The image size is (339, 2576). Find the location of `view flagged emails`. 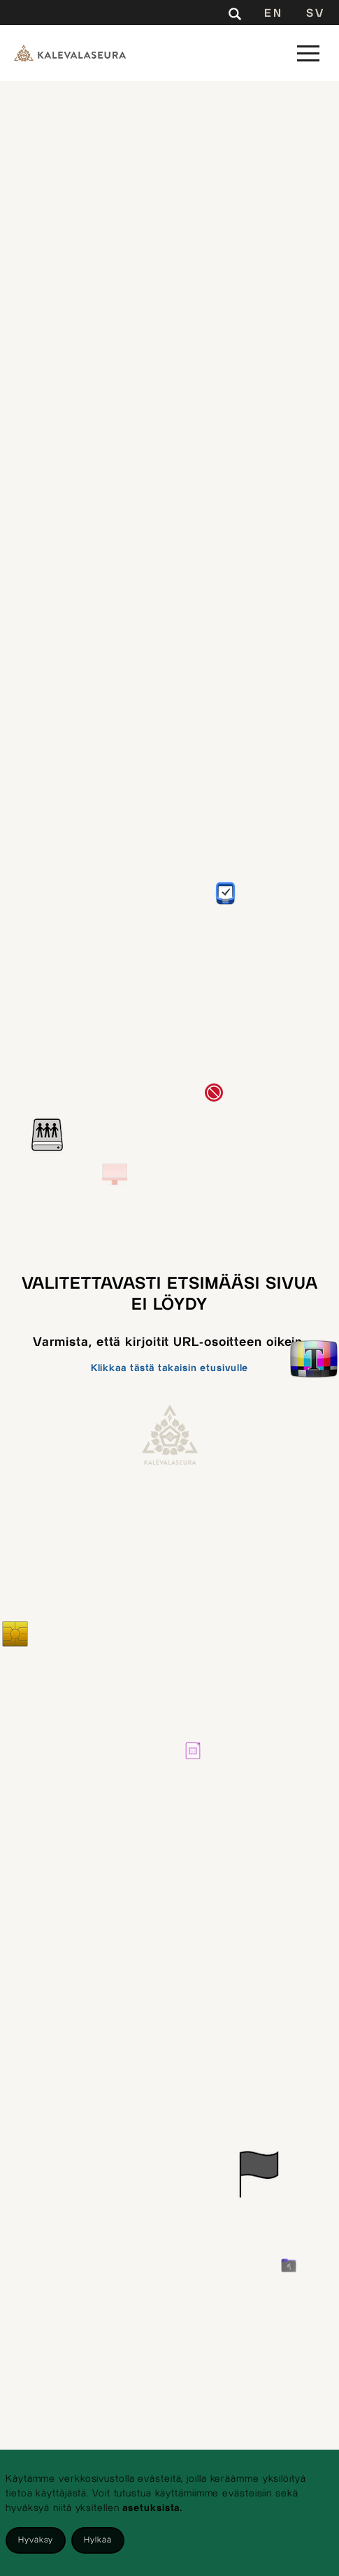

view flagged emails is located at coordinates (259, 2174).